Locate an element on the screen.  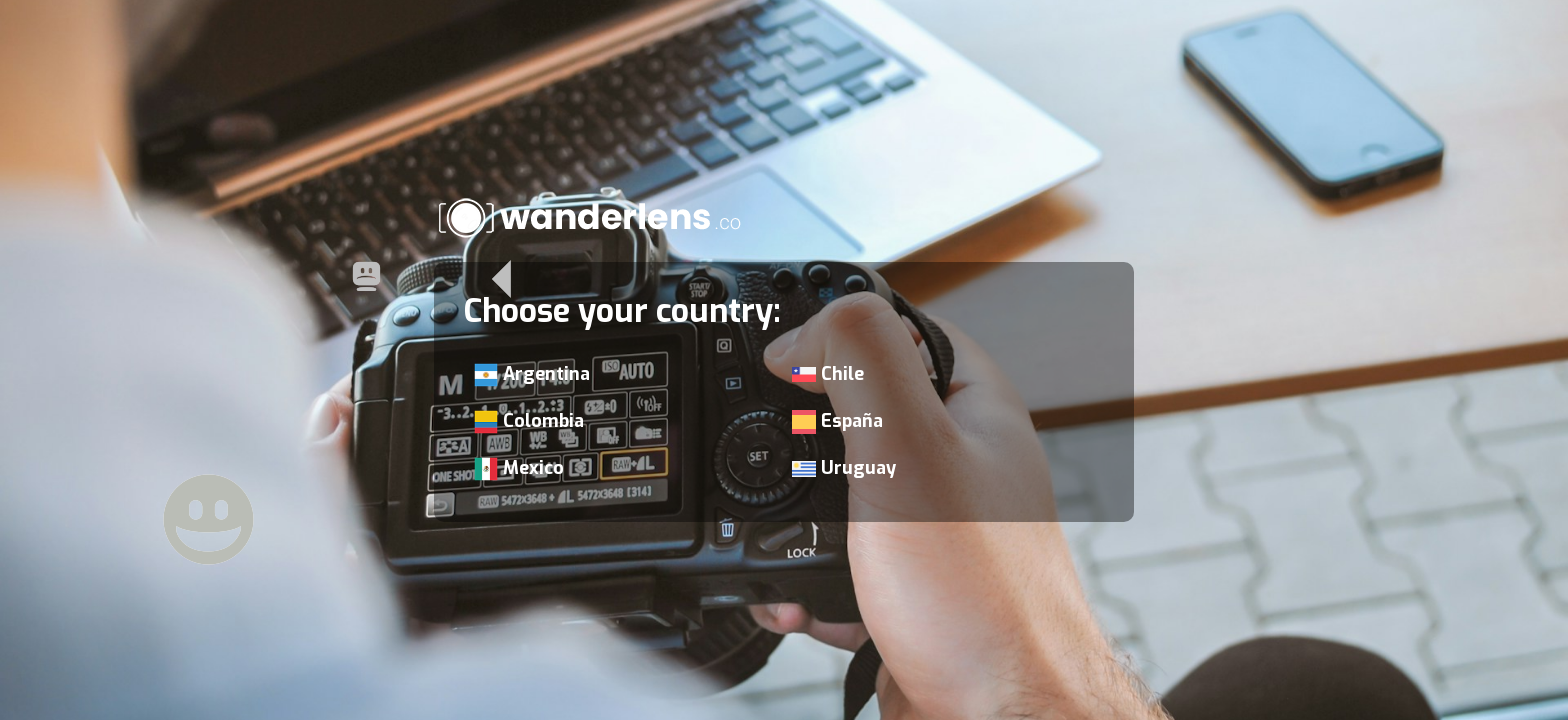
react with a happy emoji is located at coordinates (208, 519).